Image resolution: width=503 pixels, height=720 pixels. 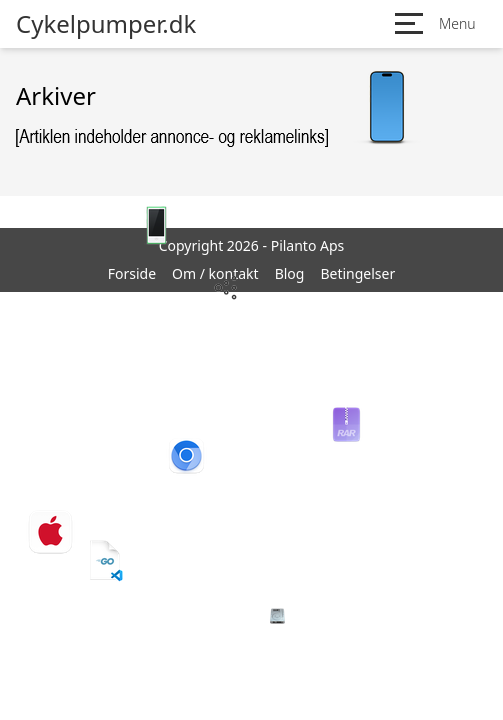 I want to click on open Chromium web browser, so click(x=186, y=455).